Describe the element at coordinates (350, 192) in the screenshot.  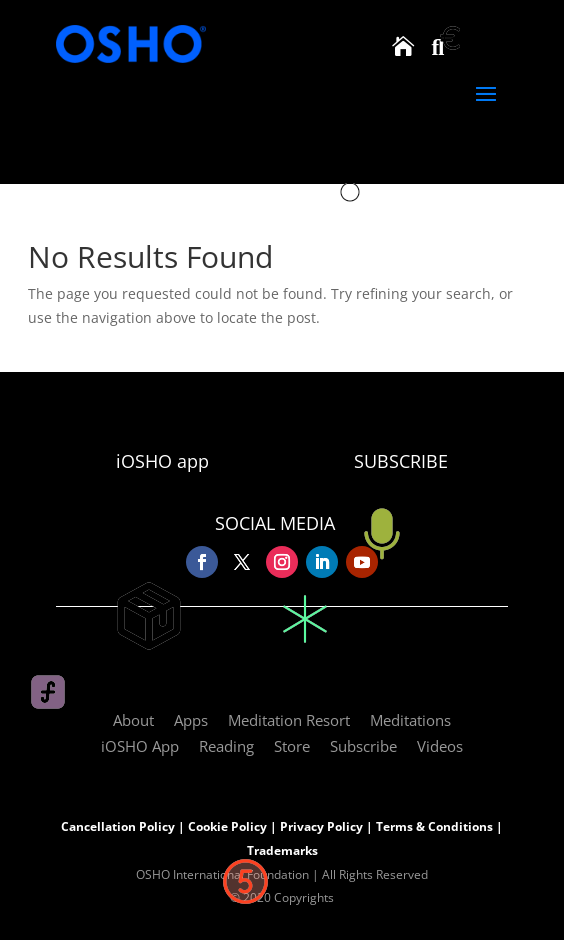
I see `loading or processing in progress` at that location.